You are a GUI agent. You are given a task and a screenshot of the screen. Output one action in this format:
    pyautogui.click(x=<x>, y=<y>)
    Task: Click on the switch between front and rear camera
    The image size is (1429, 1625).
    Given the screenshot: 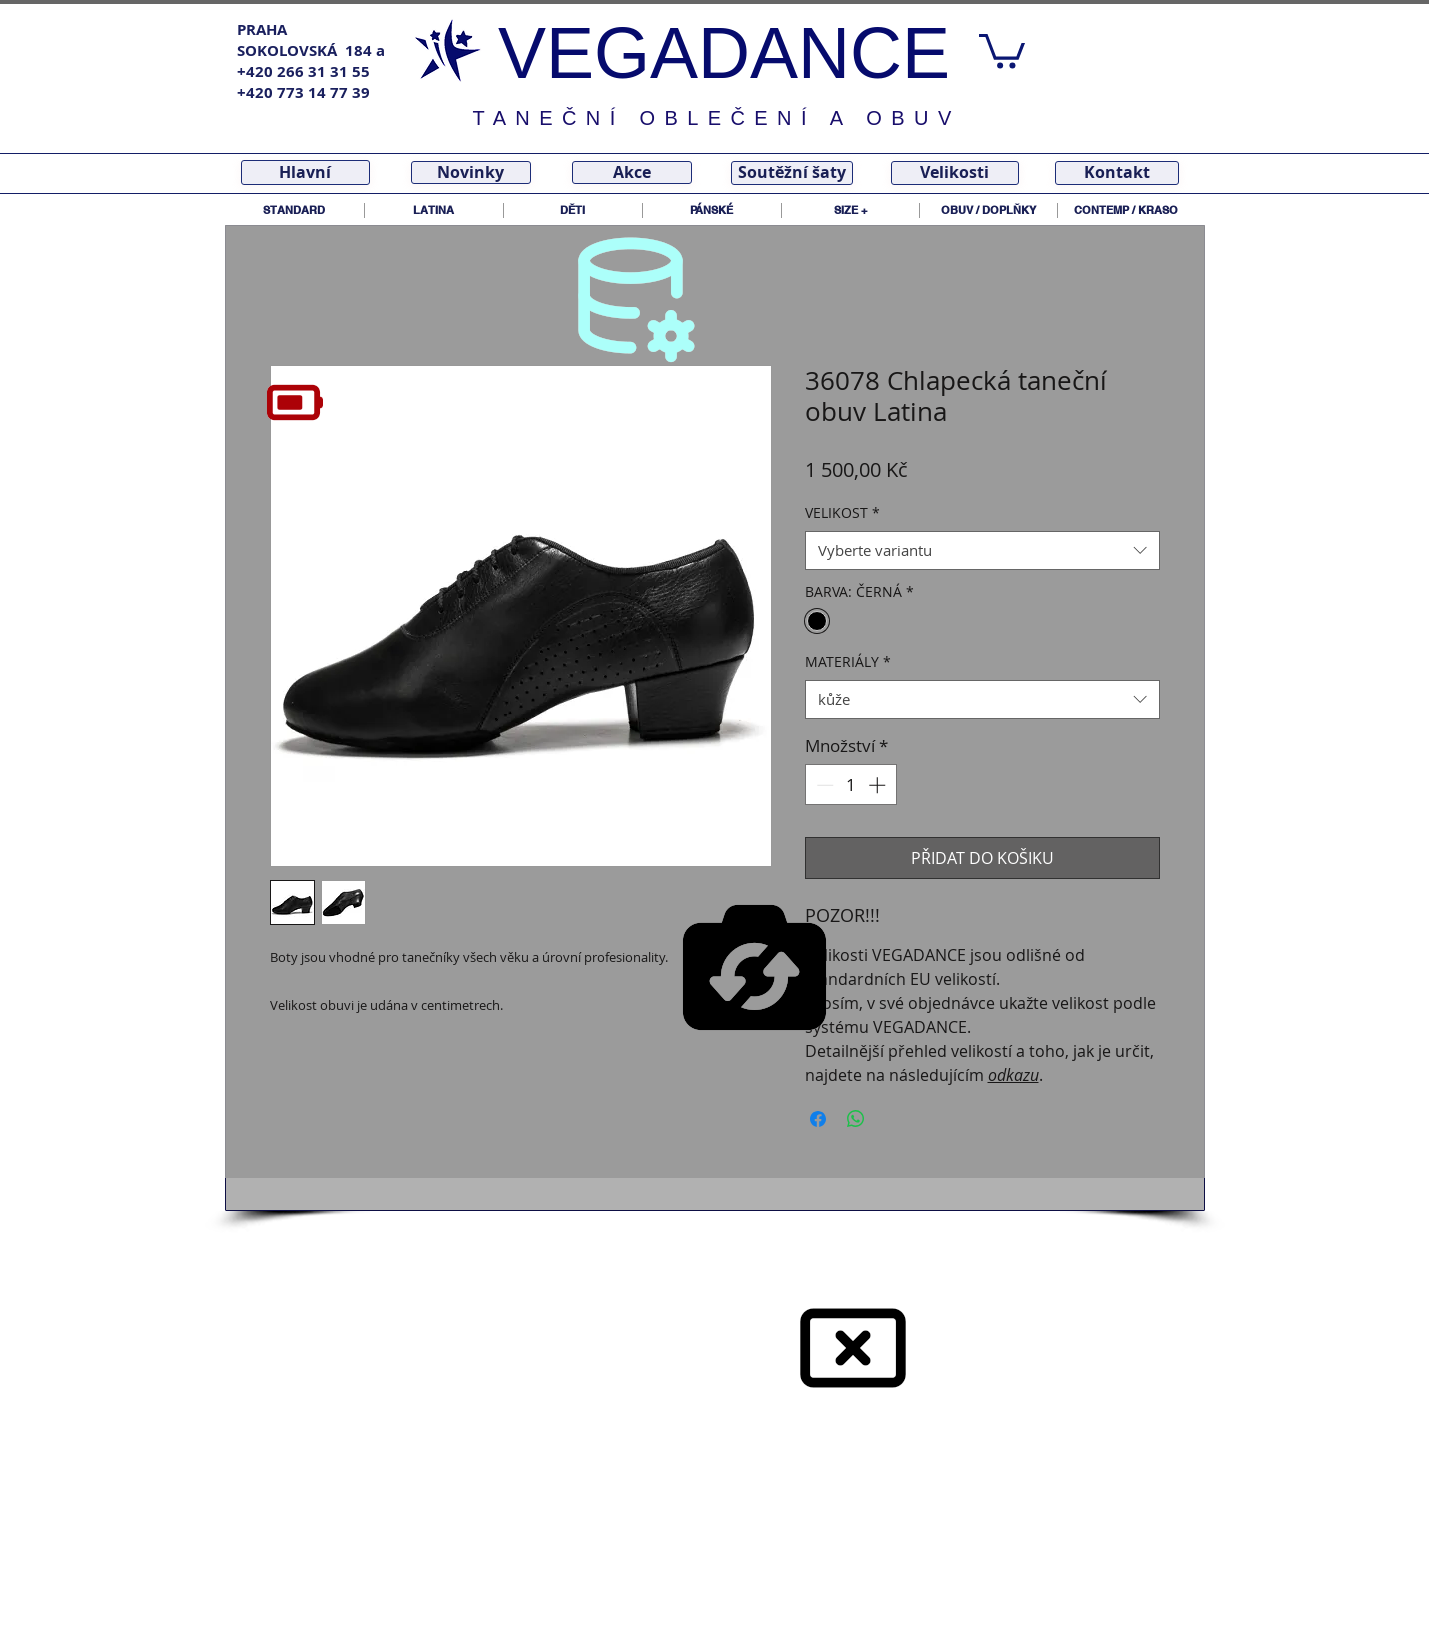 What is the action you would take?
    pyautogui.click(x=754, y=967)
    